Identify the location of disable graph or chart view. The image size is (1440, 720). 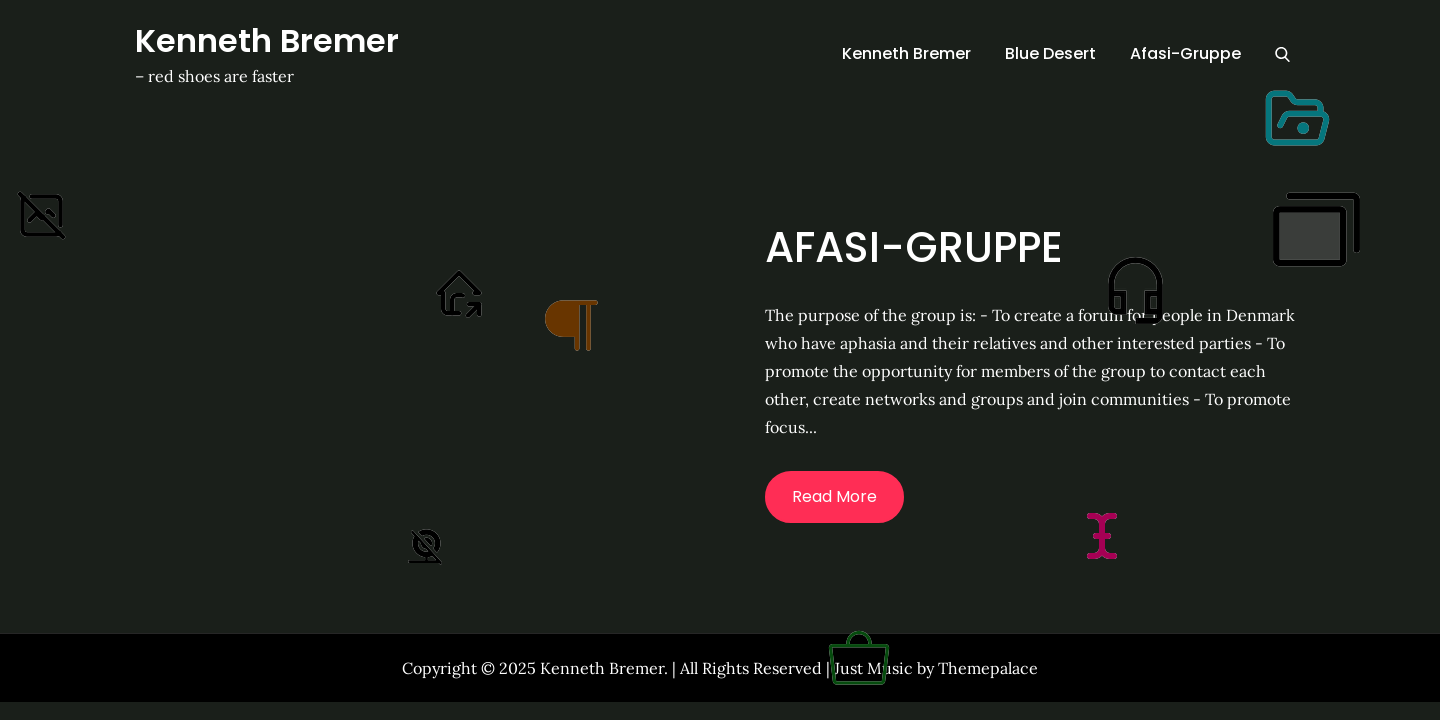
(41, 215).